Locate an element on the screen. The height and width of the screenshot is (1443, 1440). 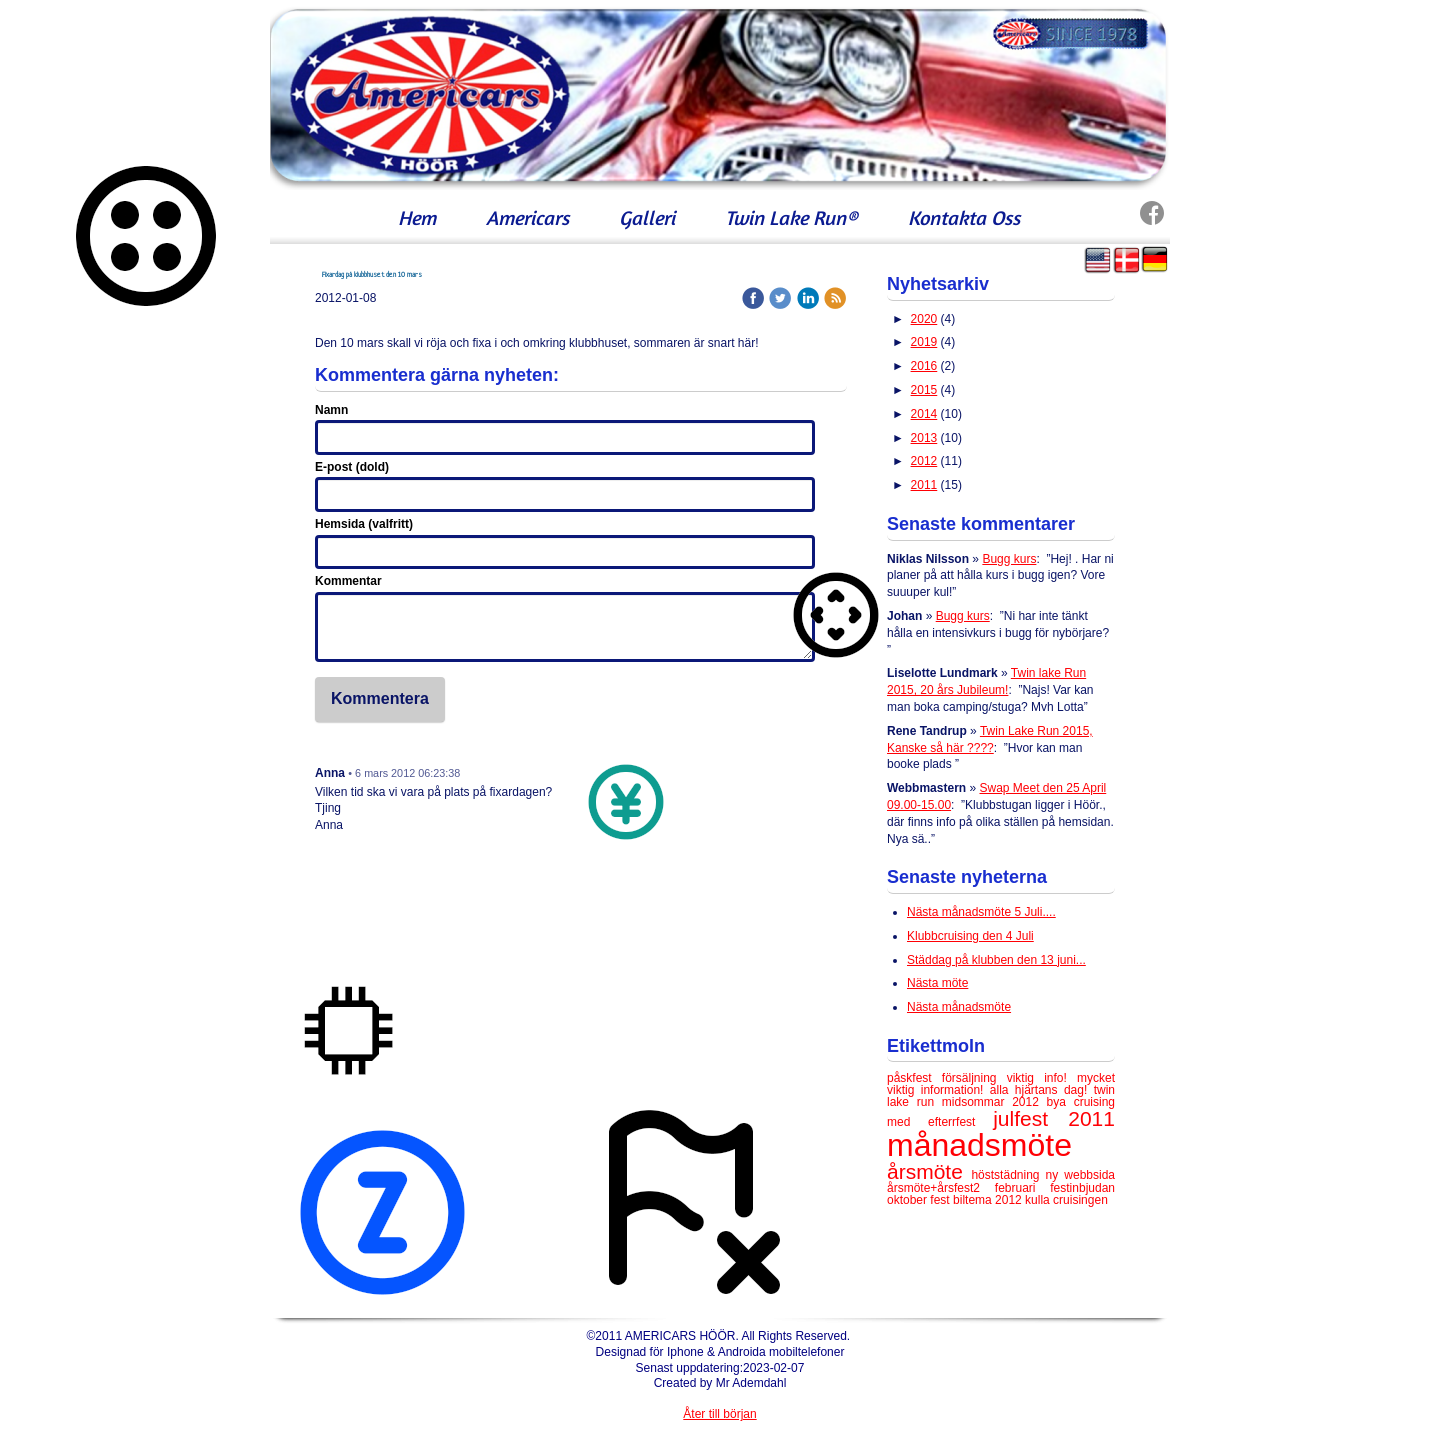
remove a flagged item is located at coordinates (681, 1195).